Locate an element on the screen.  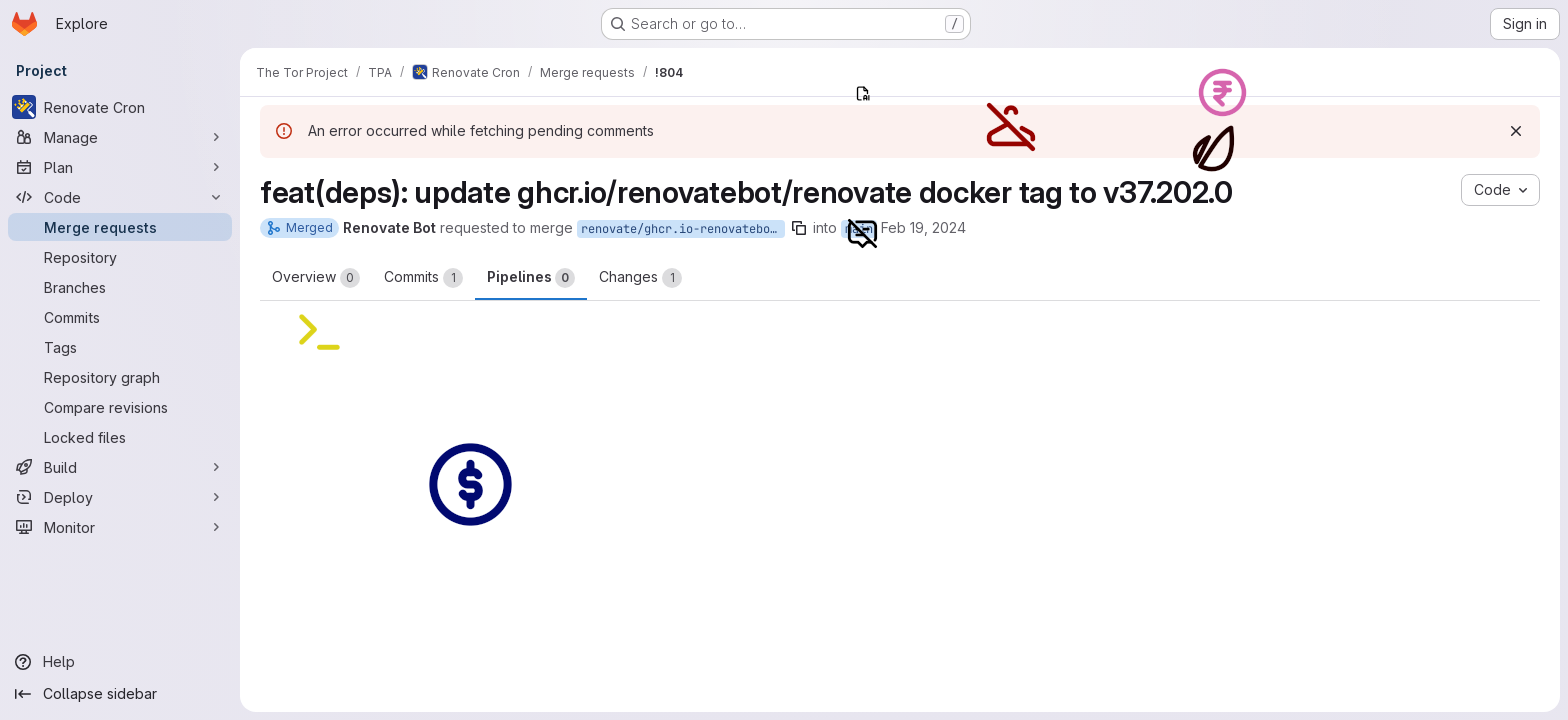
open an AI-generated document is located at coordinates (862, 93).